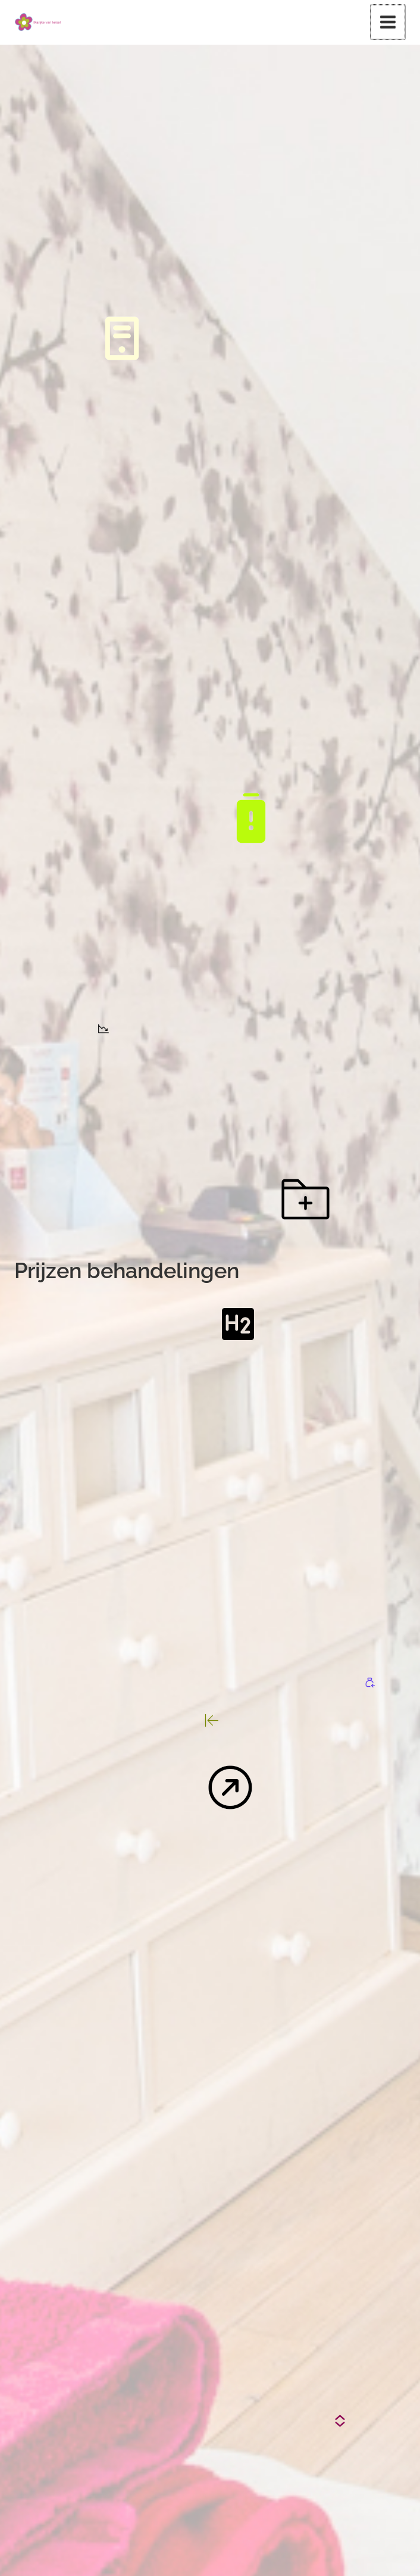  I want to click on view declining metrics or trends, so click(104, 1029).